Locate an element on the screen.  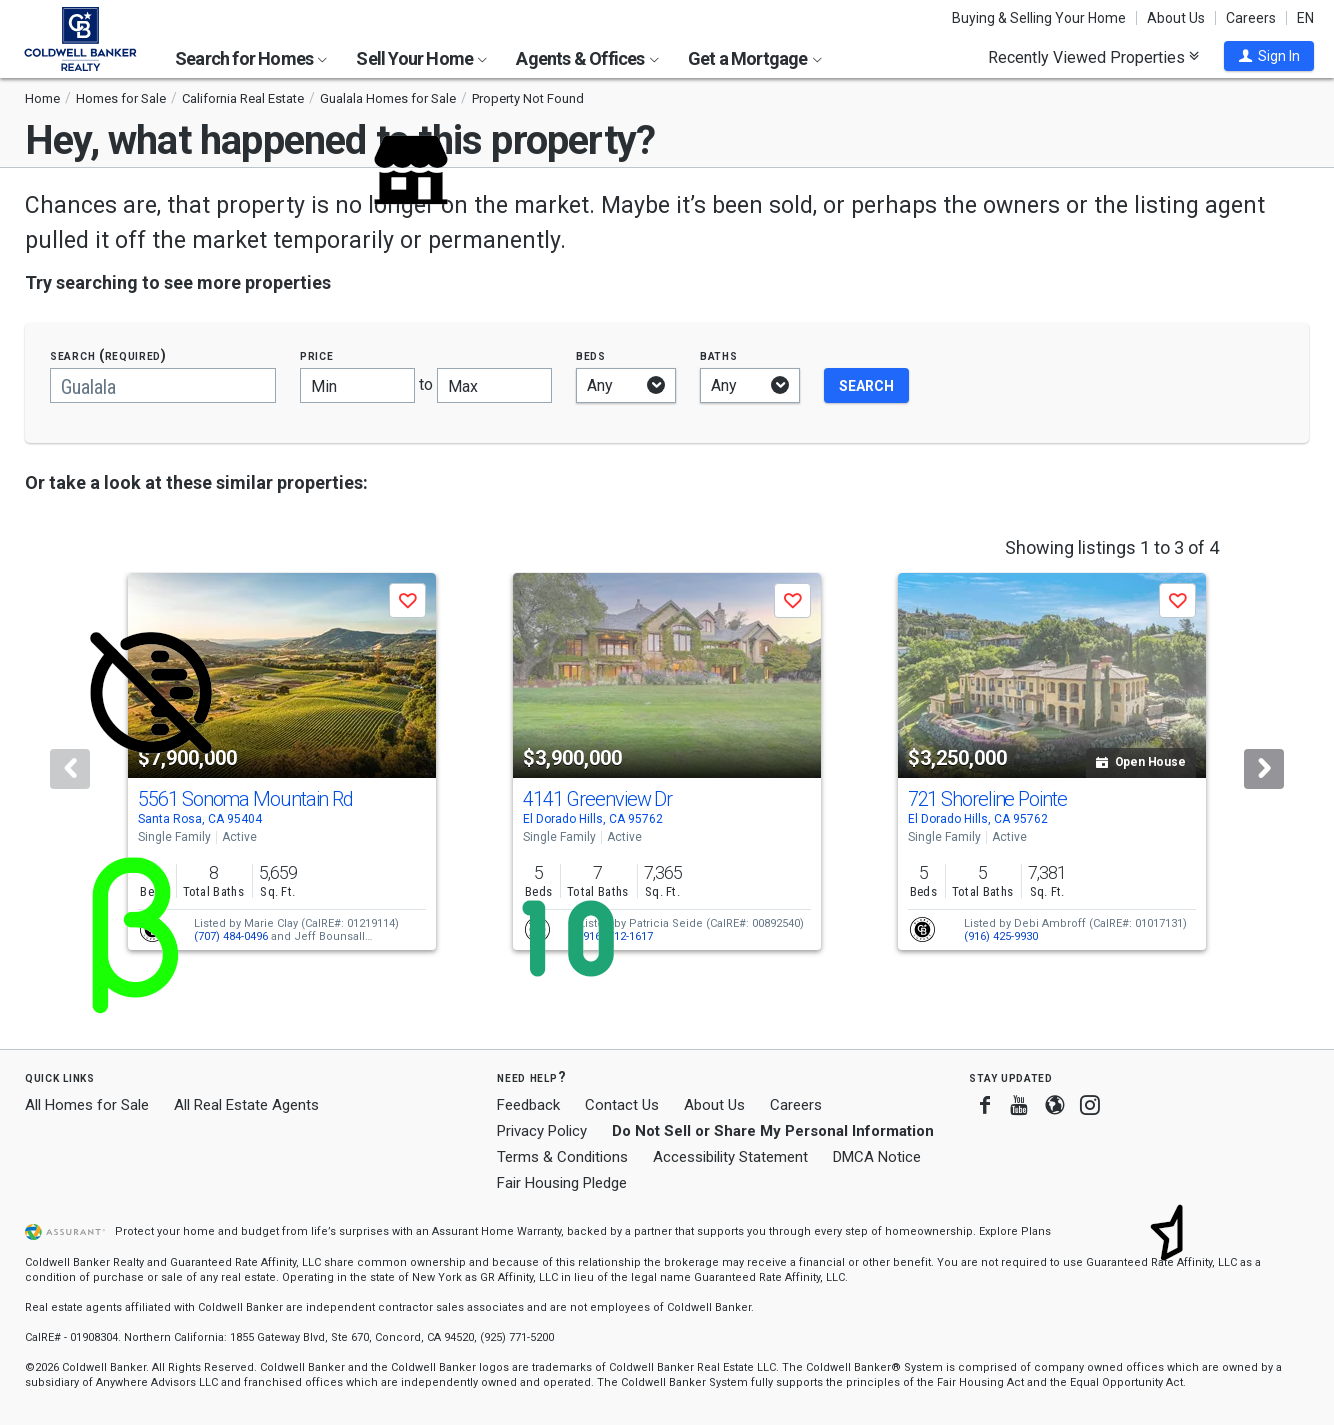
disable shadow effects is located at coordinates (151, 693).